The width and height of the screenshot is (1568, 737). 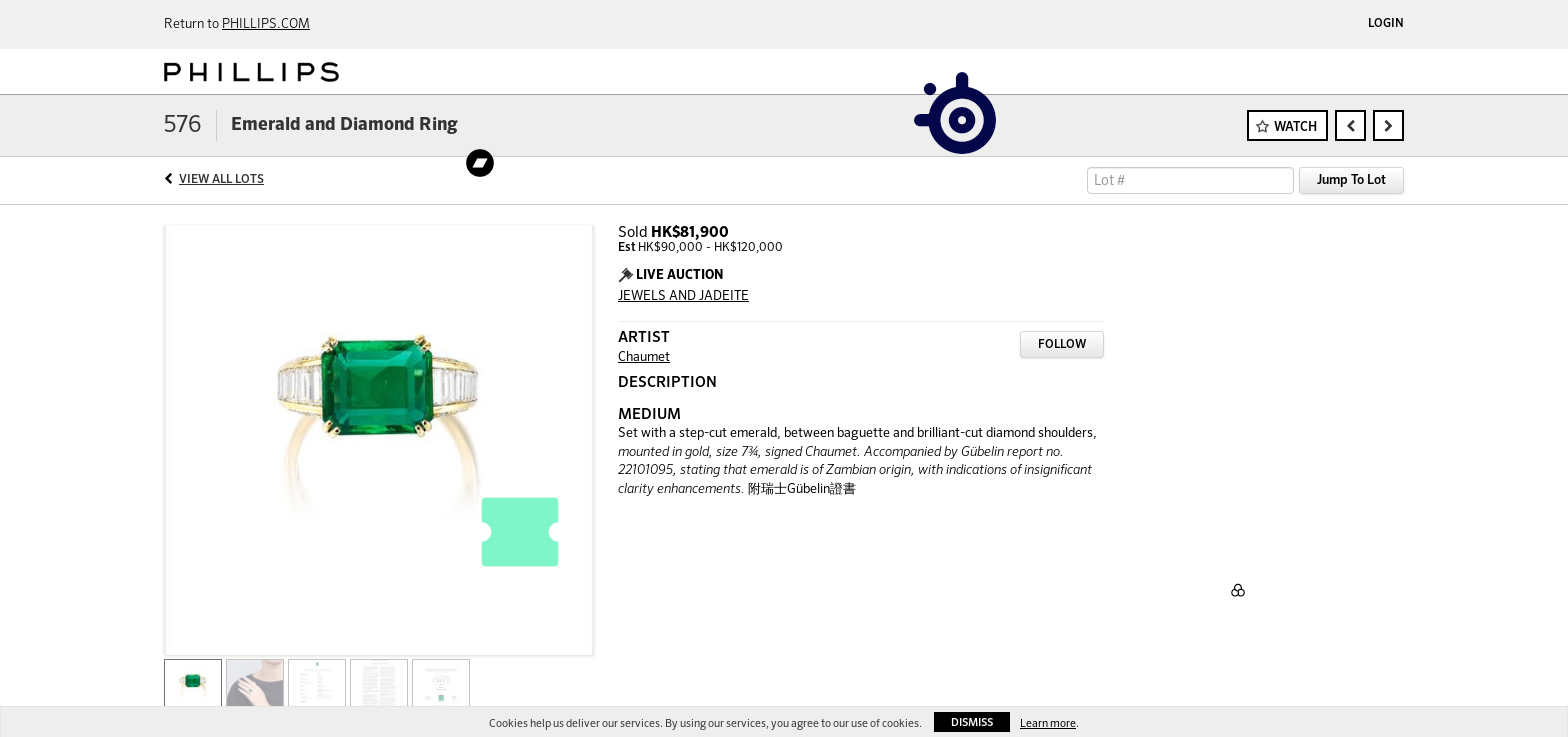 I want to click on visit the SteelSeries website or store, so click(x=955, y=113).